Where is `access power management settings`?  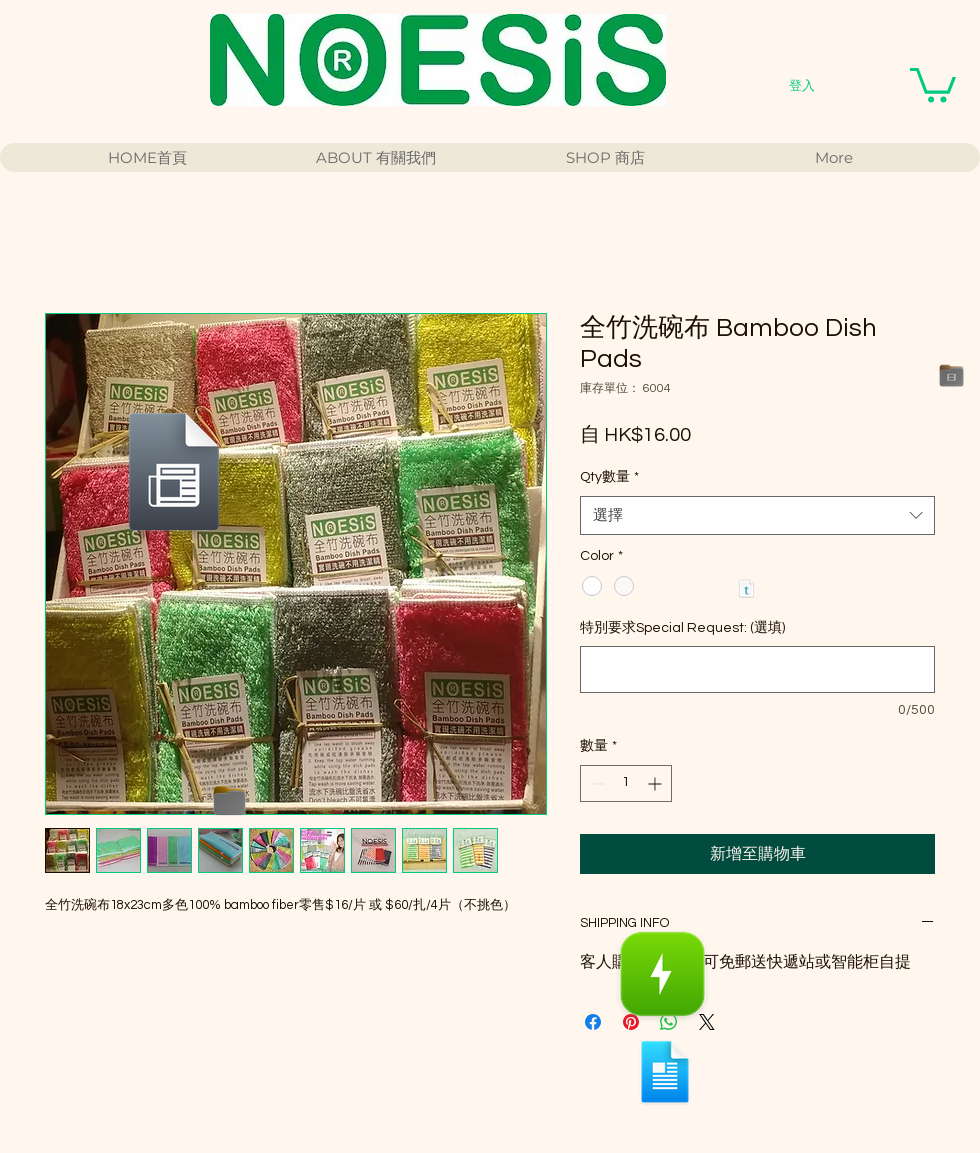 access power management settings is located at coordinates (662, 975).